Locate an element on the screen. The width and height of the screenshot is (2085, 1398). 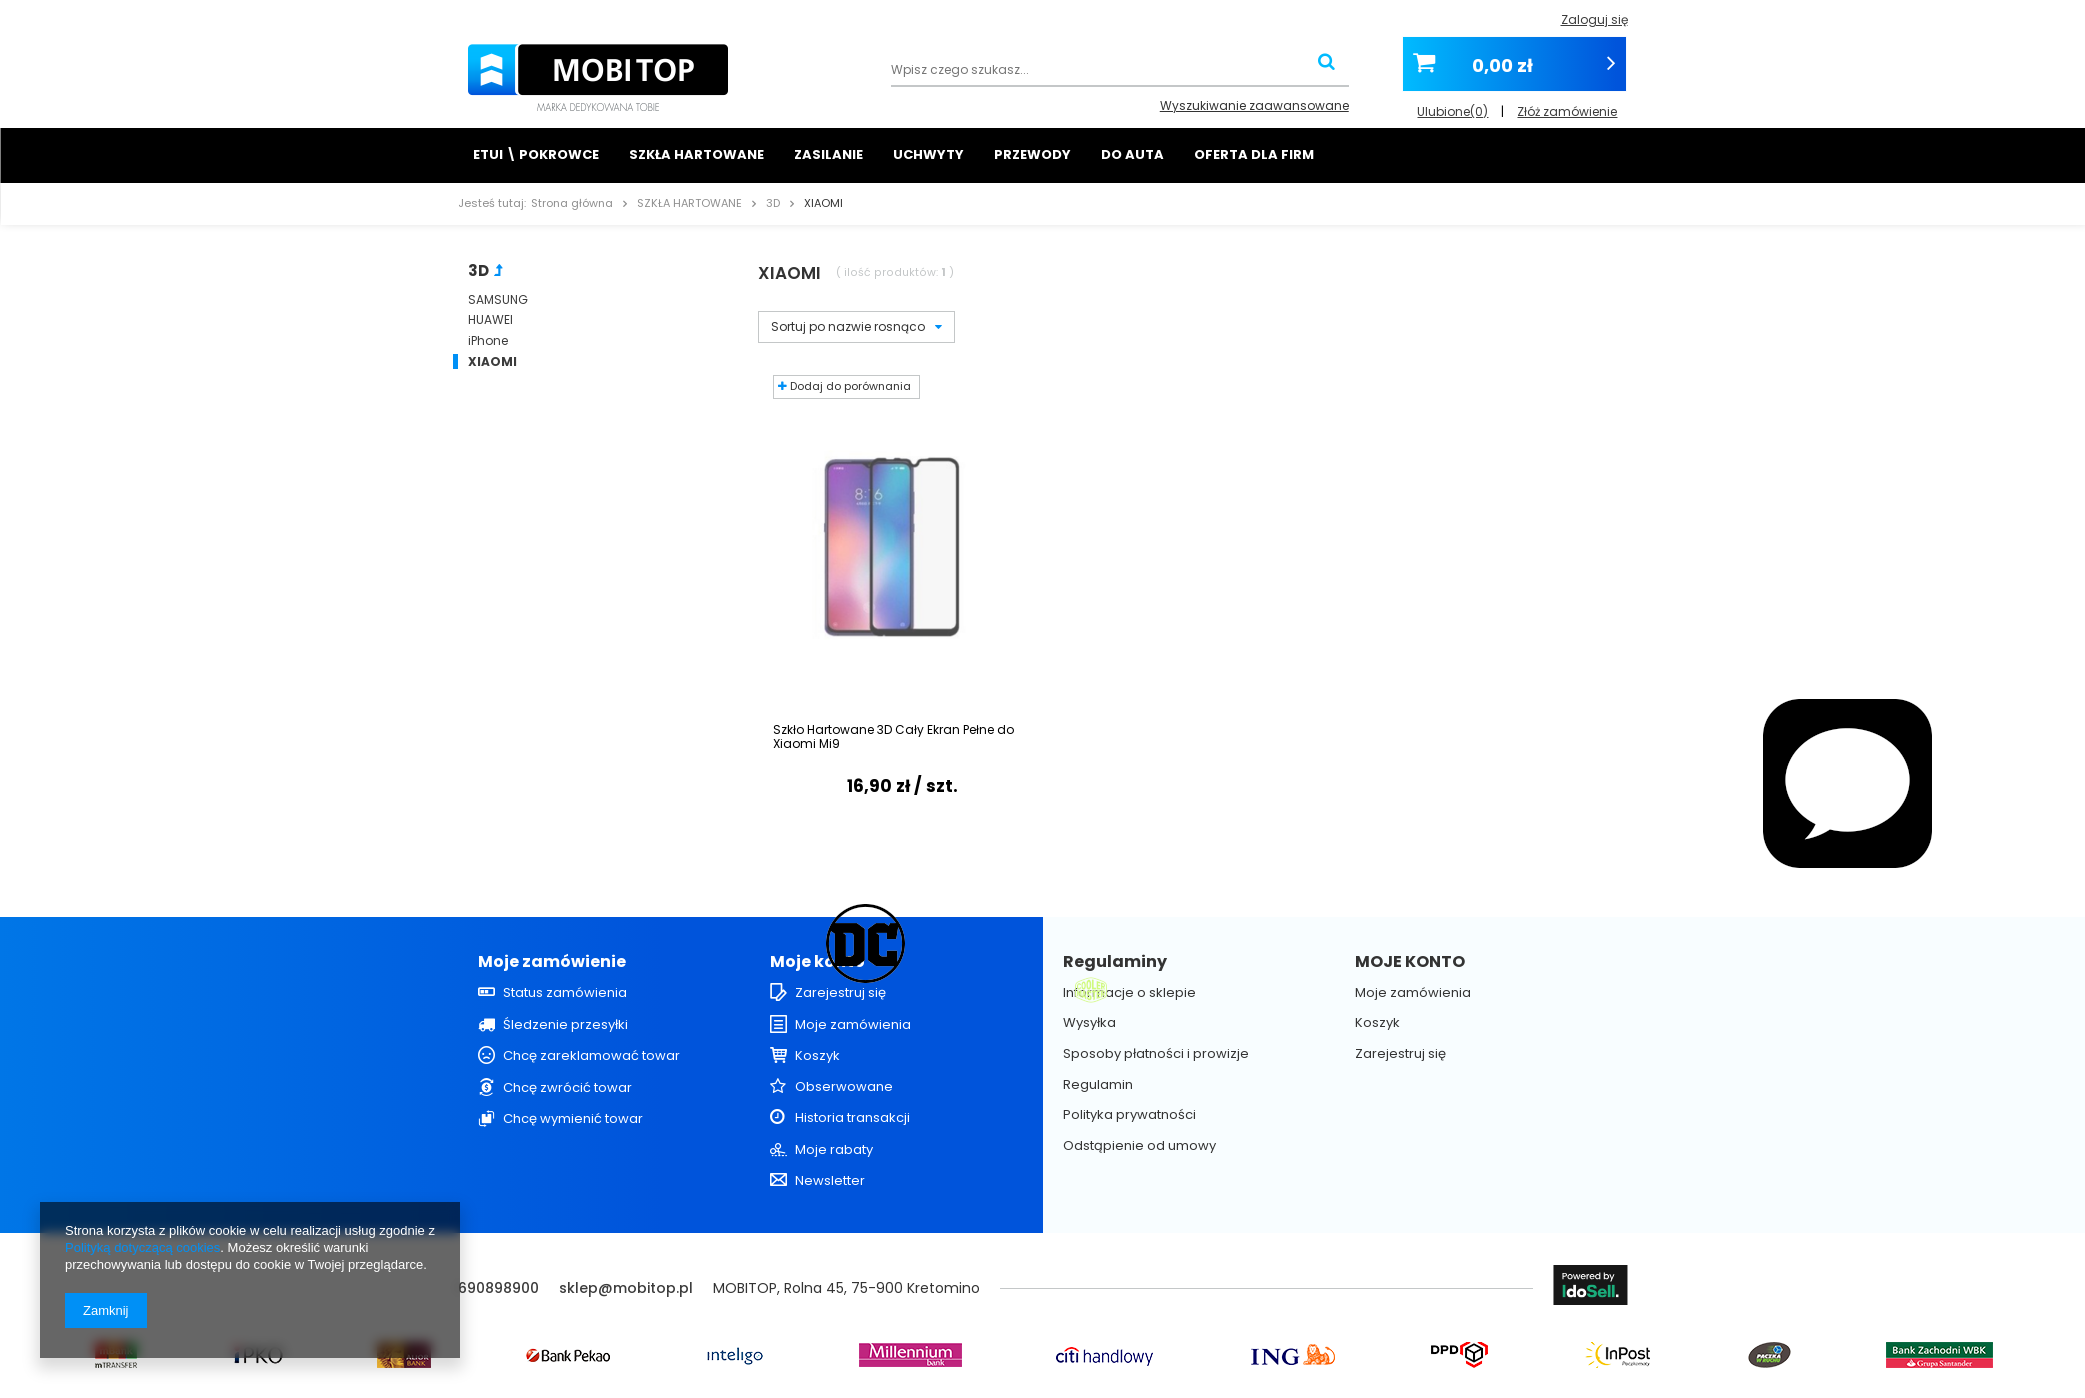
Cooler Master brand logo is located at coordinates (1091, 990).